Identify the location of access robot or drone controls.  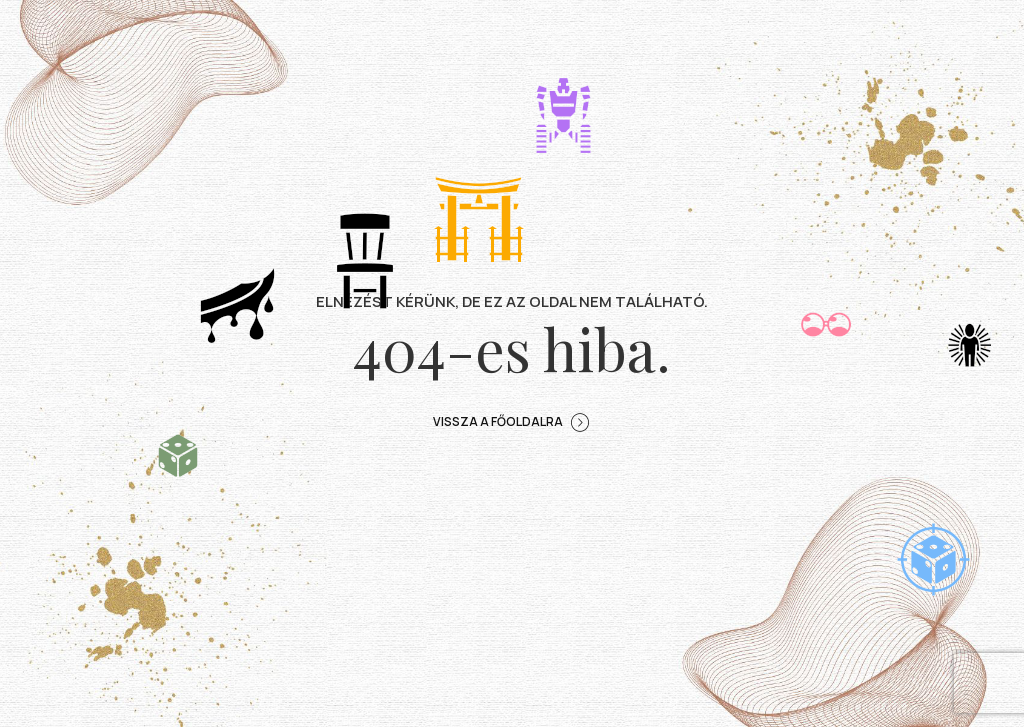
(563, 115).